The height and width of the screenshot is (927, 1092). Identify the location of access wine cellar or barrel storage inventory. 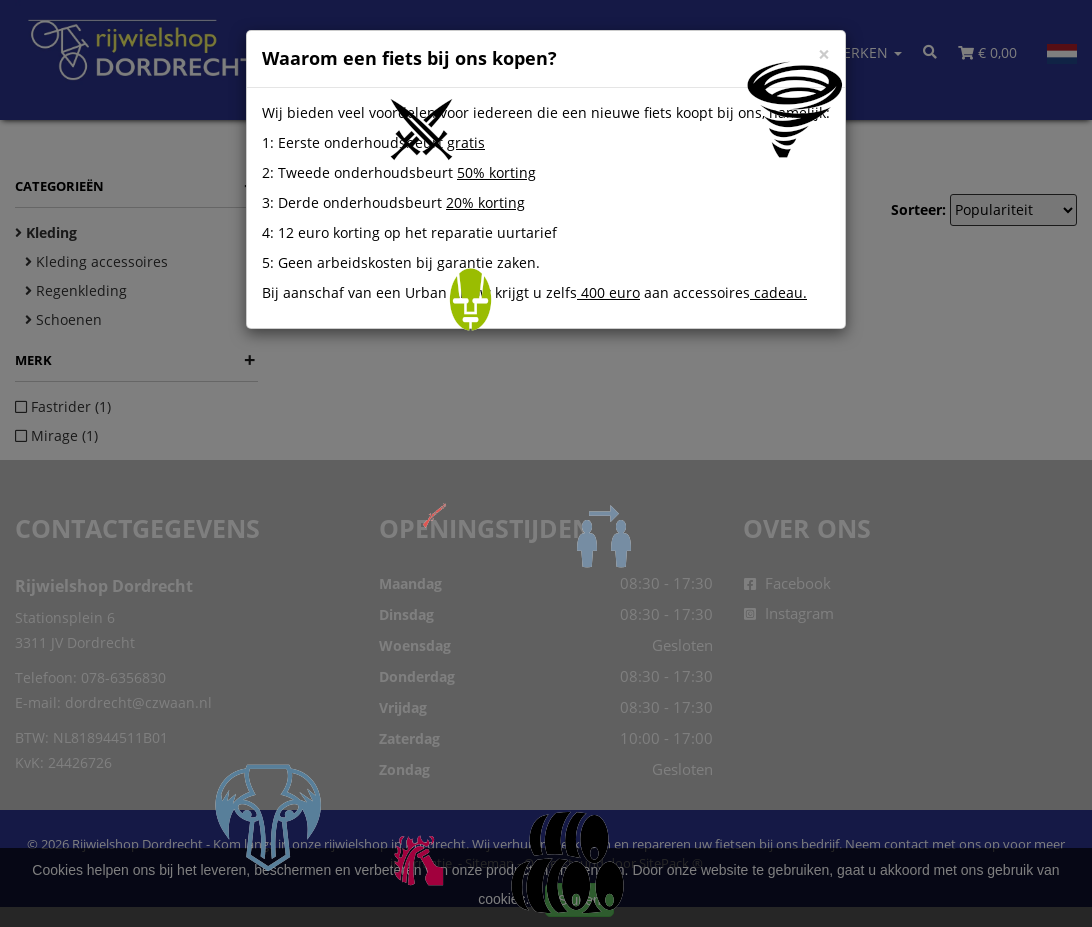
(567, 862).